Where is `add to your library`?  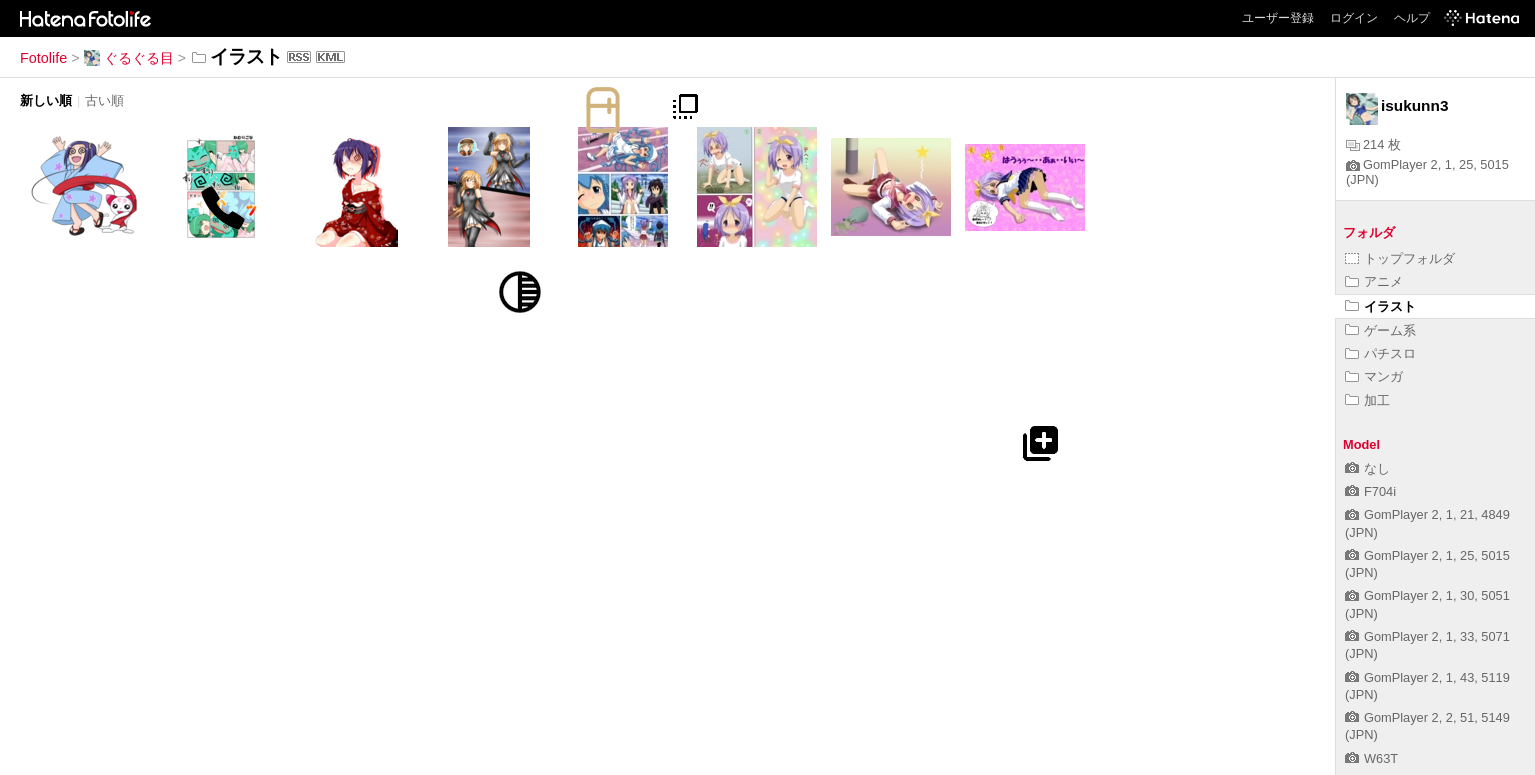
add to your library is located at coordinates (1040, 443).